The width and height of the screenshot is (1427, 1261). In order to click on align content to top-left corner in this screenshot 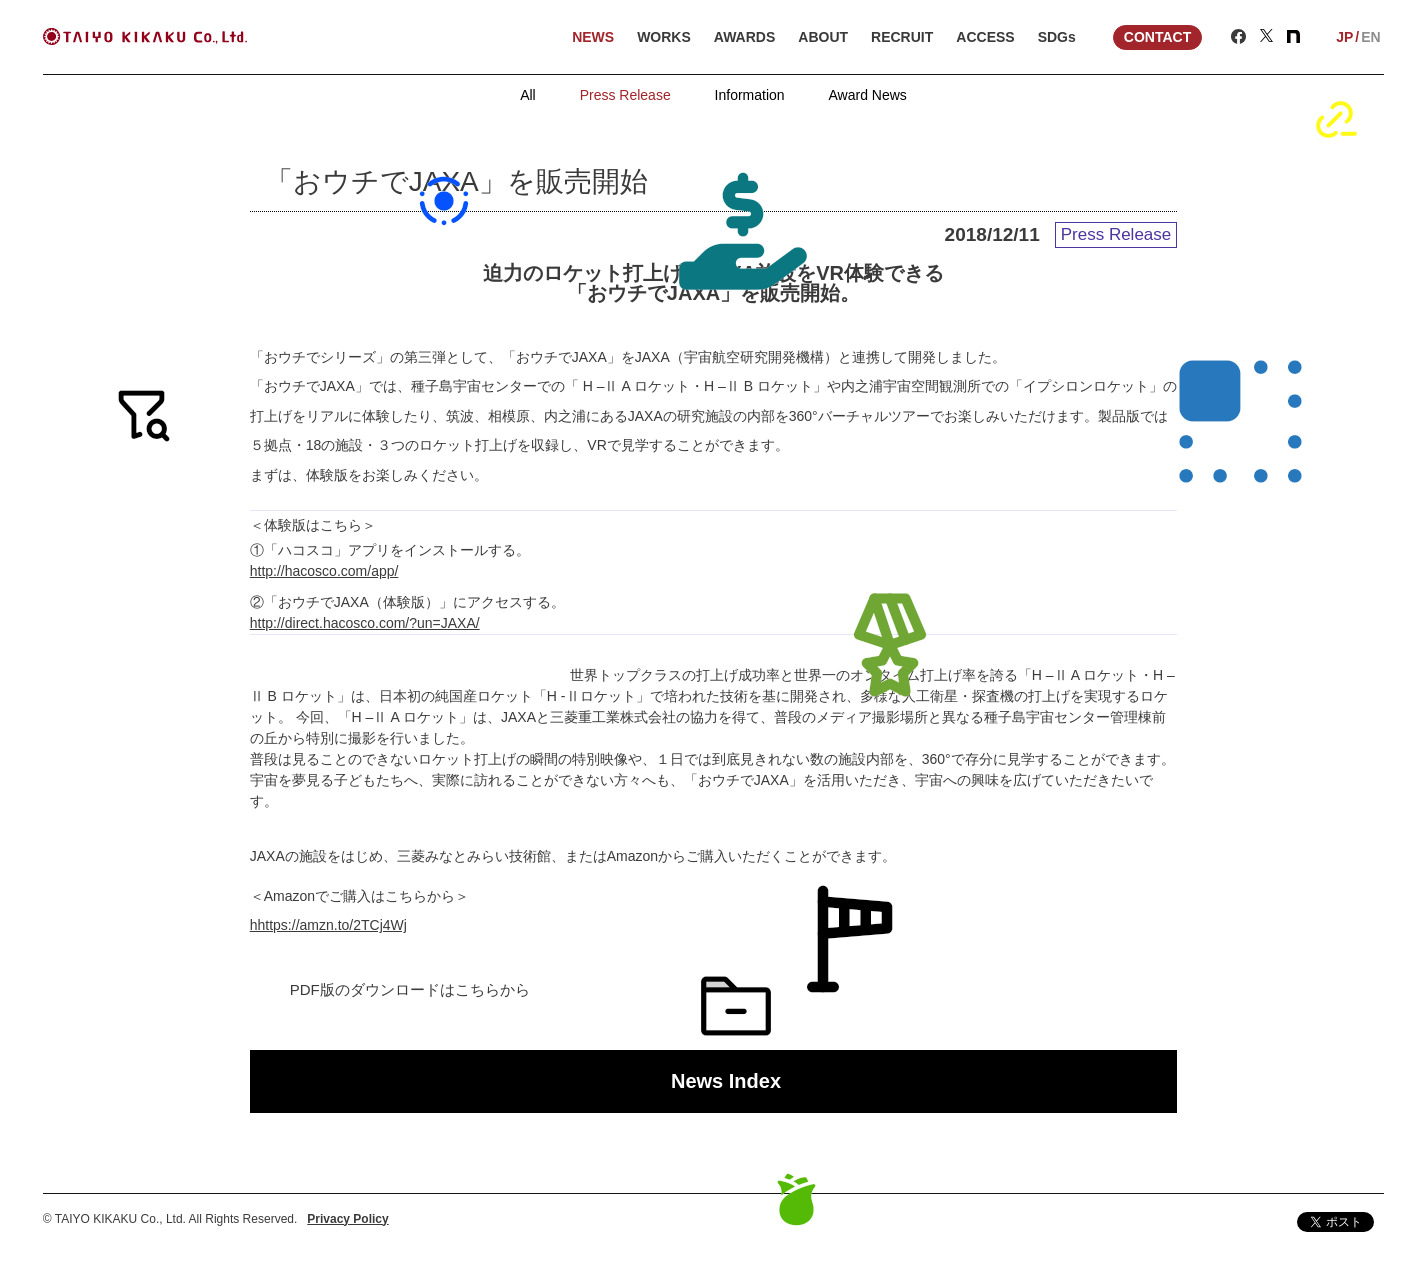, I will do `click(1240, 421)`.